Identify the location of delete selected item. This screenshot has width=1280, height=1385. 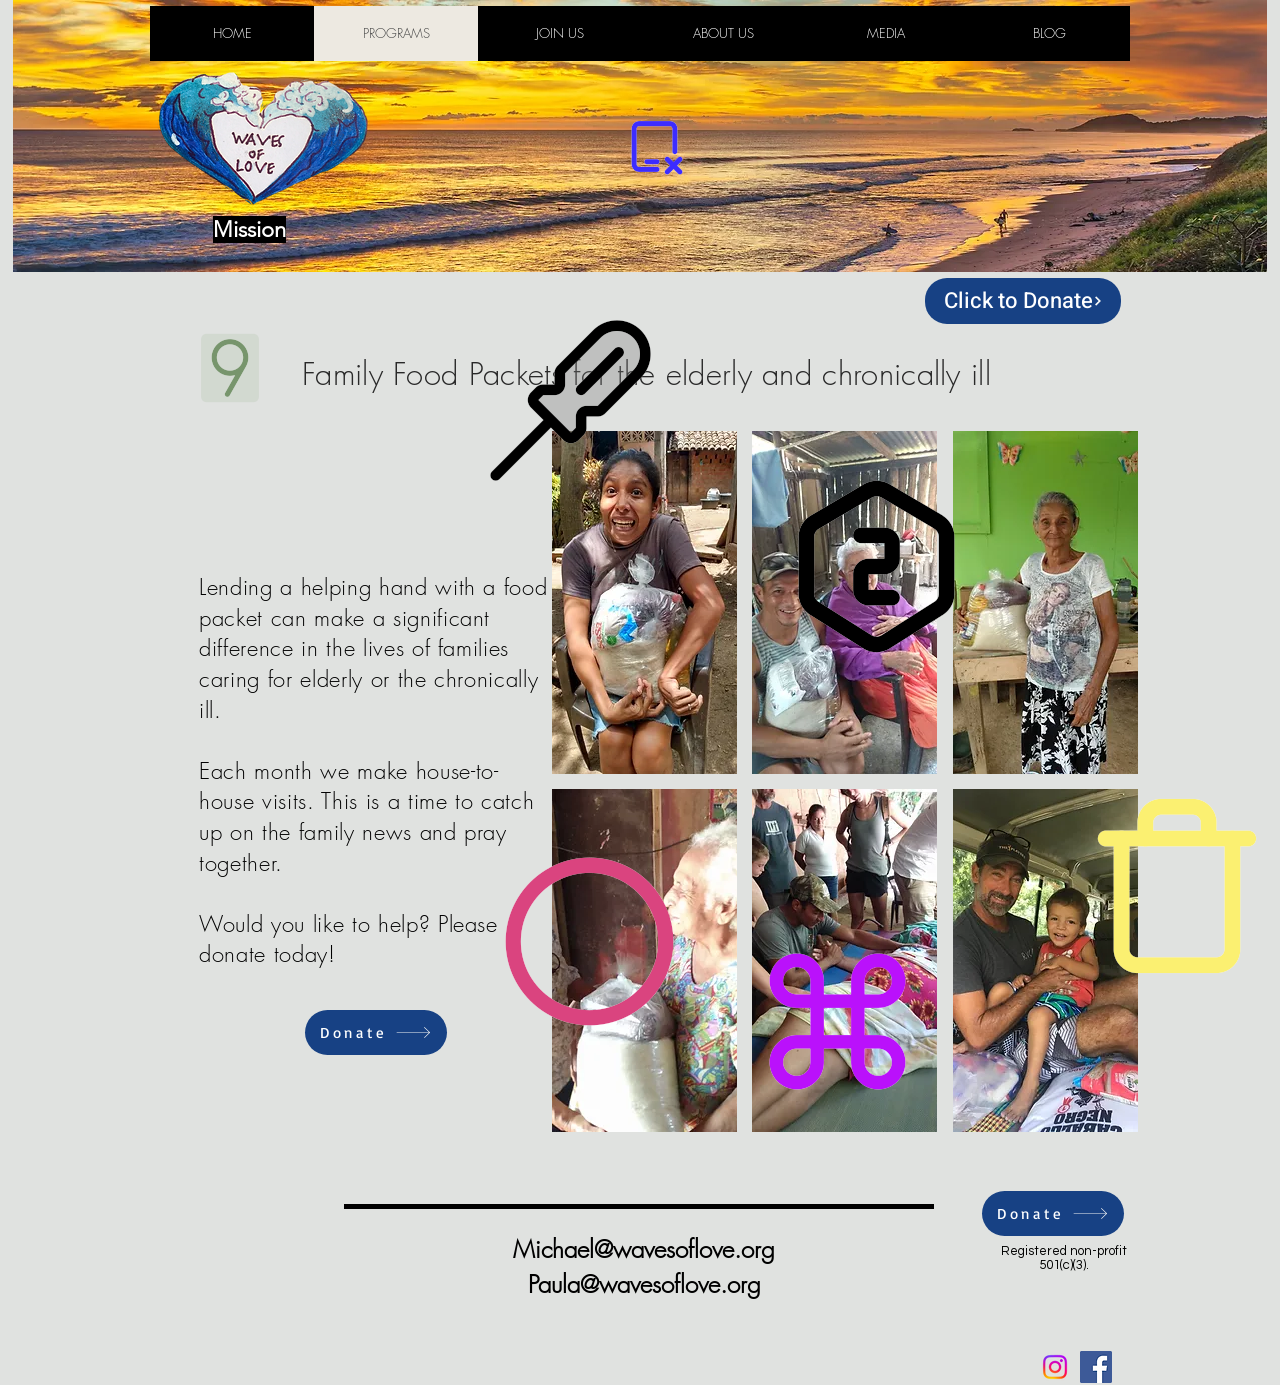
(1177, 886).